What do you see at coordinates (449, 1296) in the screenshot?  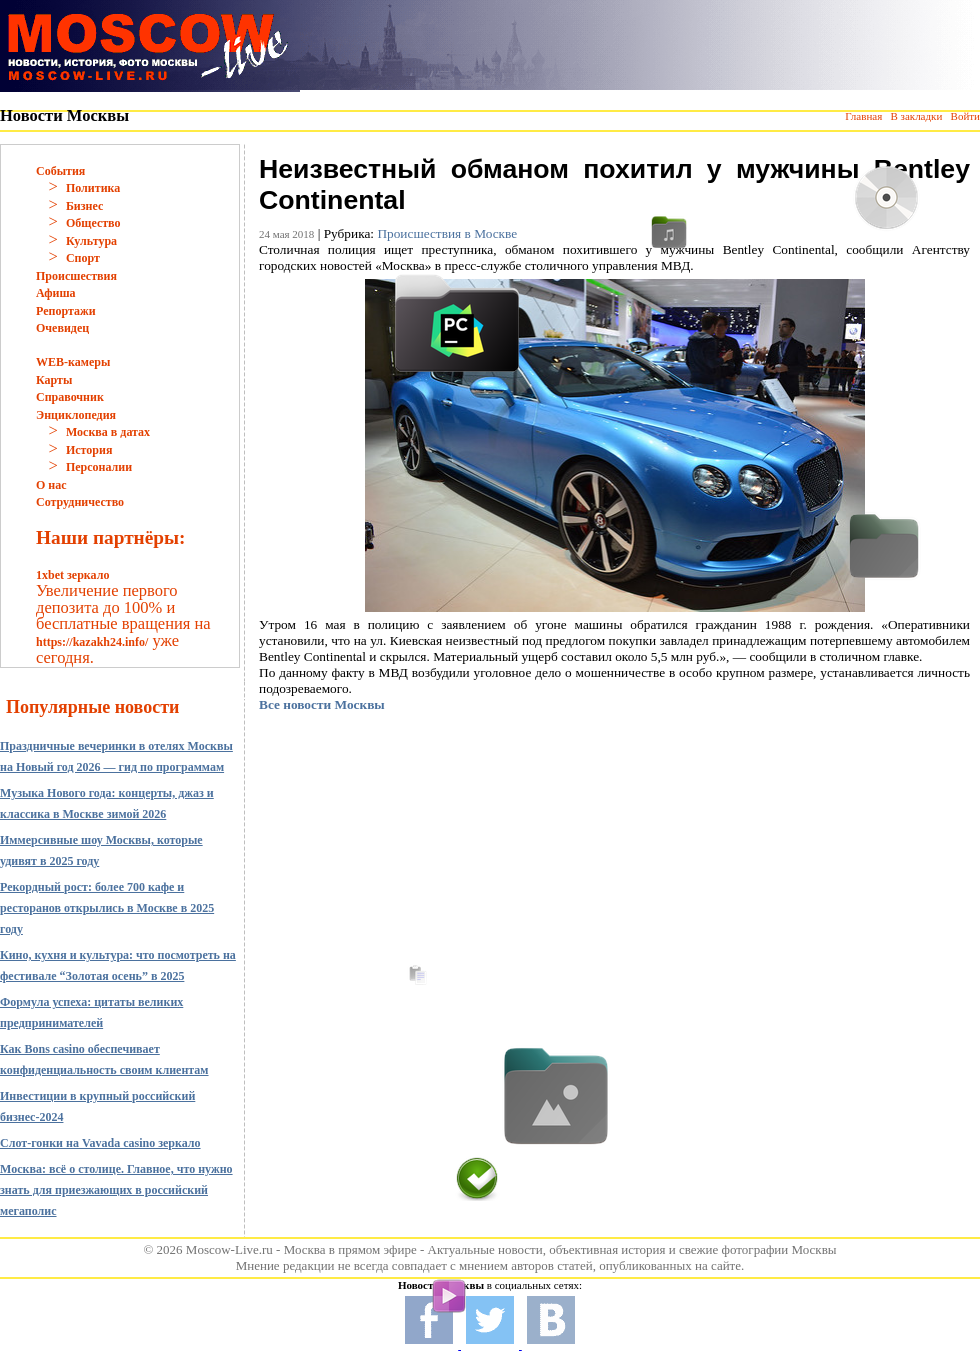 I see `access media codec settings` at bounding box center [449, 1296].